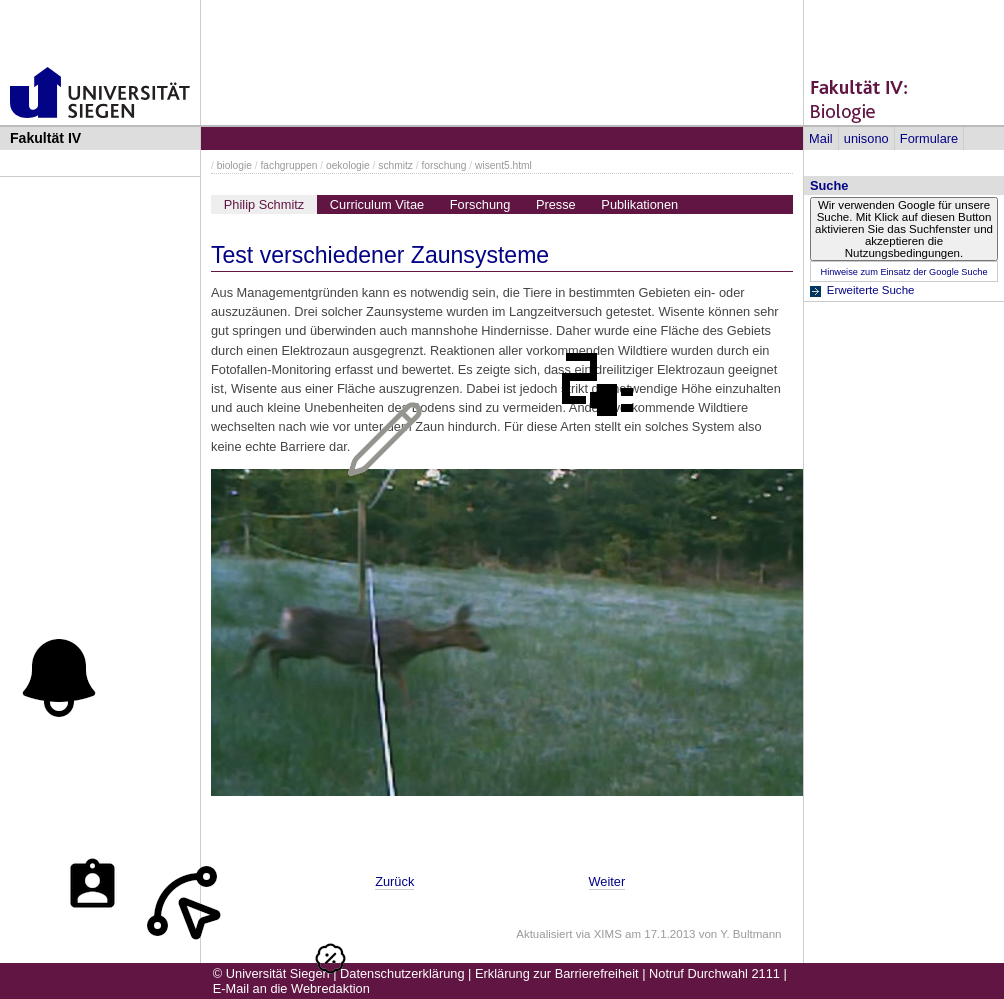  Describe the element at coordinates (597, 384) in the screenshot. I see `find nearby electrical services or charging stations` at that location.